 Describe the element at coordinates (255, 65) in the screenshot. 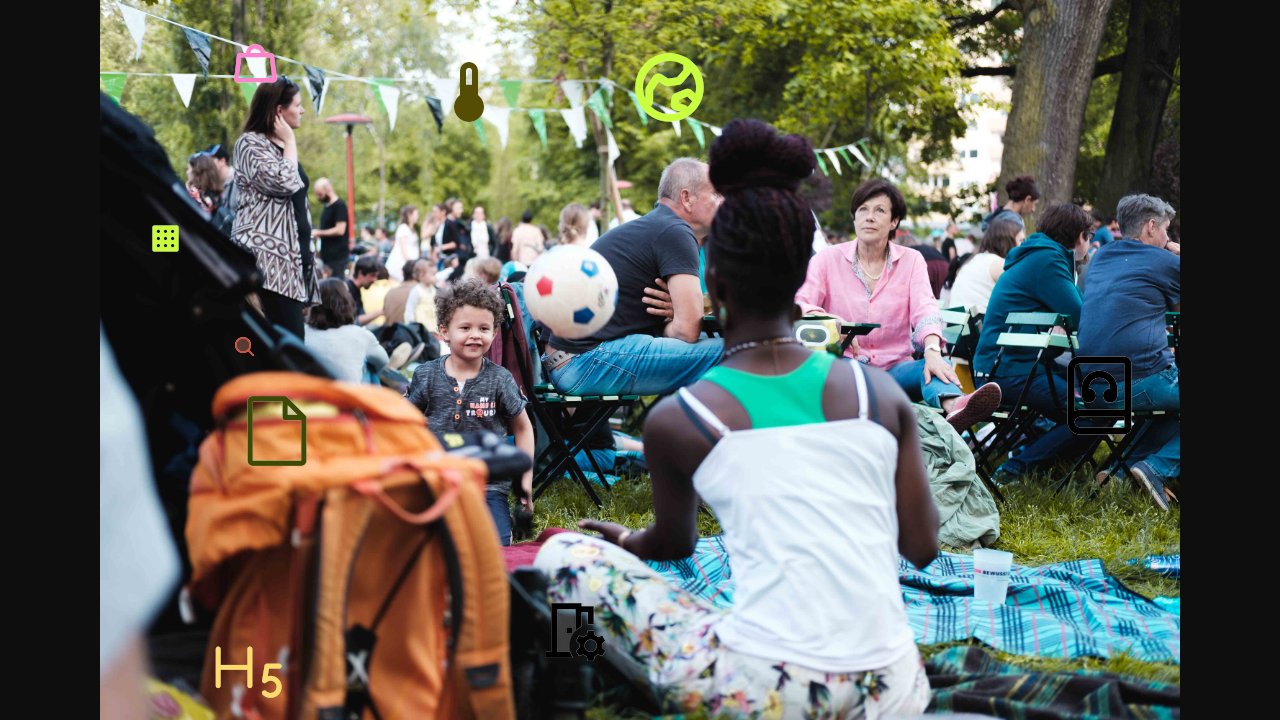

I see `access your shopping bag` at that location.